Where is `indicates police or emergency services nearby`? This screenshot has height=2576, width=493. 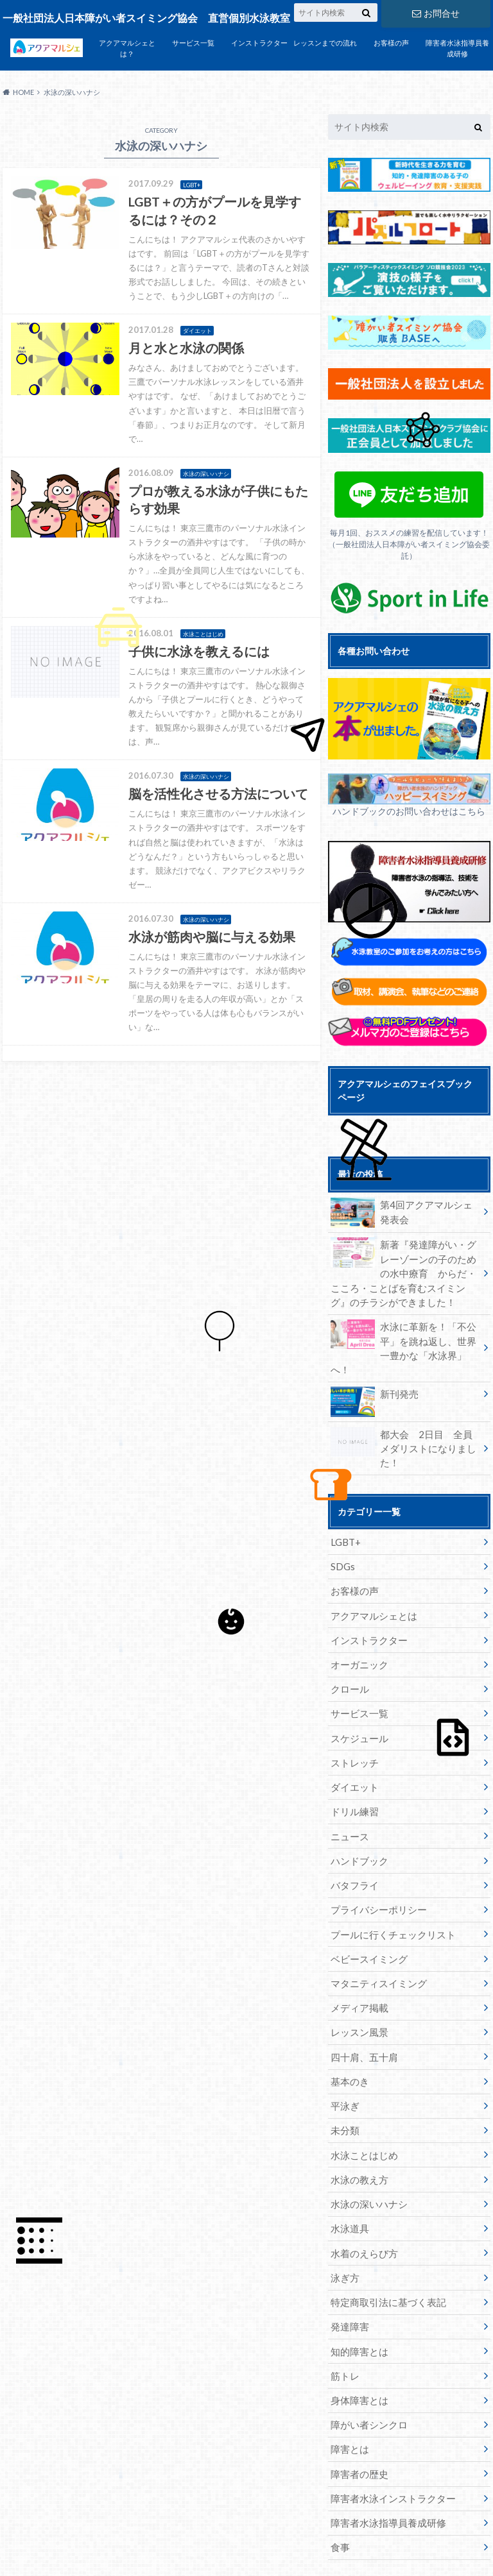
indicates police or emergency services nearby is located at coordinates (118, 629).